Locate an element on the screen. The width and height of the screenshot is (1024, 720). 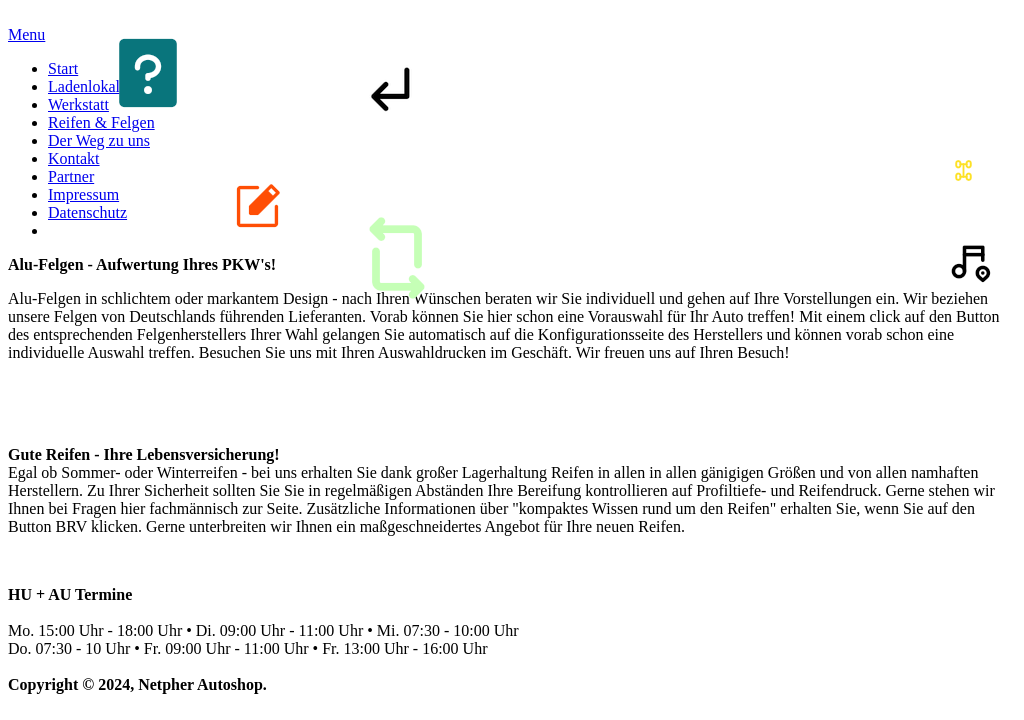
select 4WD or all-wheel drive mode is located at coordinates (963, 170).